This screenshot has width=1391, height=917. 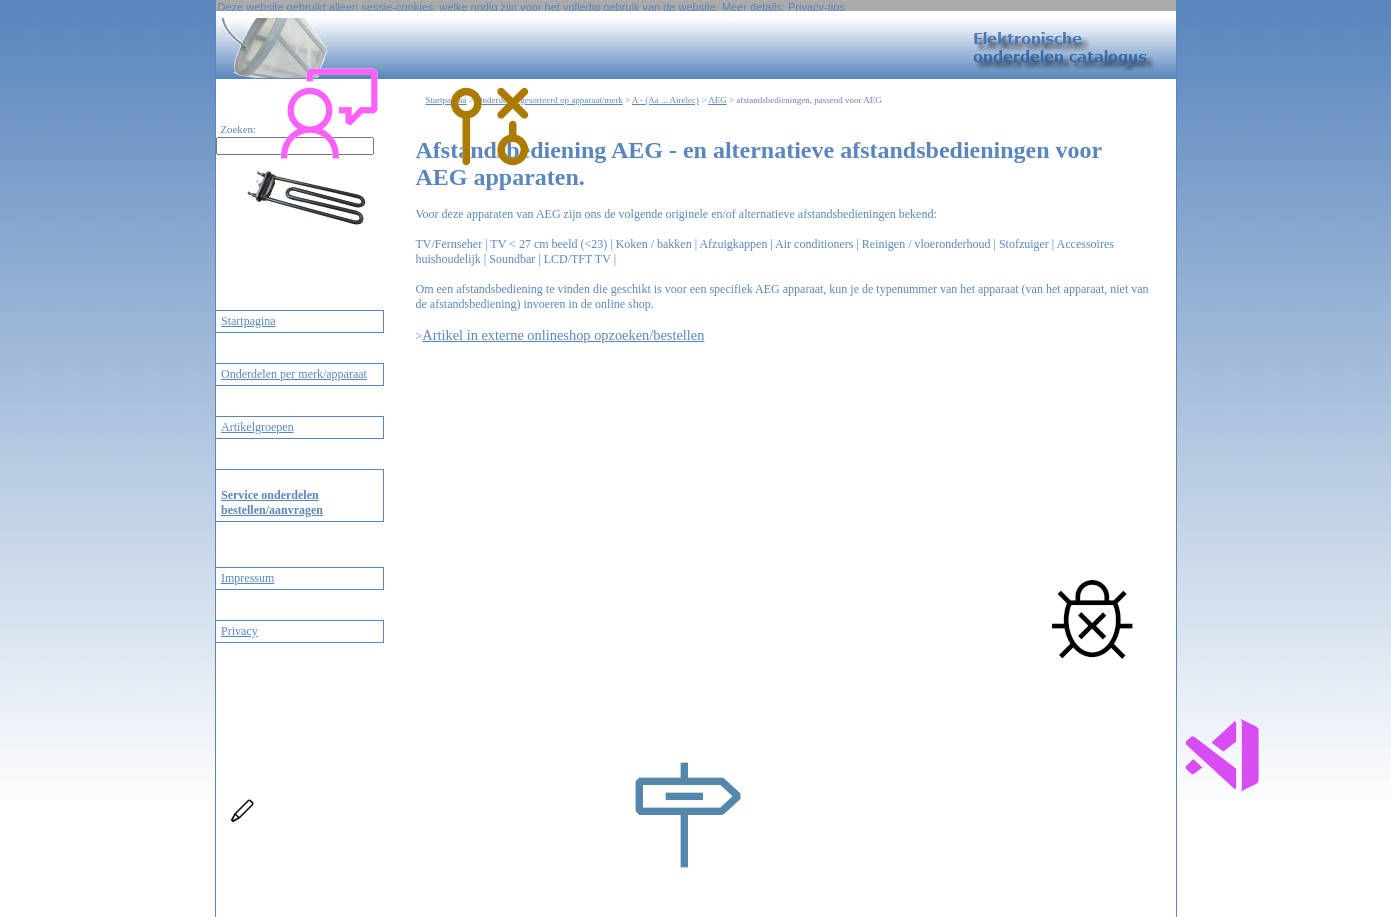 What do you see at coordinates (688, 815) in the screenshot?
I see `view project milestones` at bounding box center [688, 815].